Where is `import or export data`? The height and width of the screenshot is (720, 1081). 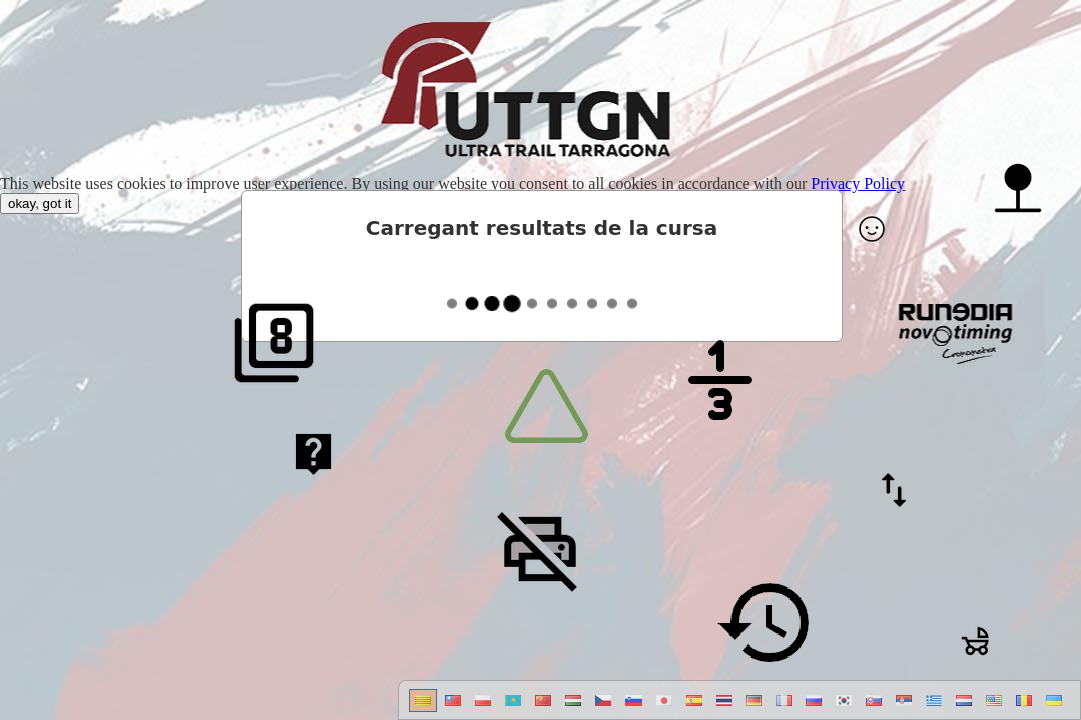 import or export data is located at coordinates (894, 490).